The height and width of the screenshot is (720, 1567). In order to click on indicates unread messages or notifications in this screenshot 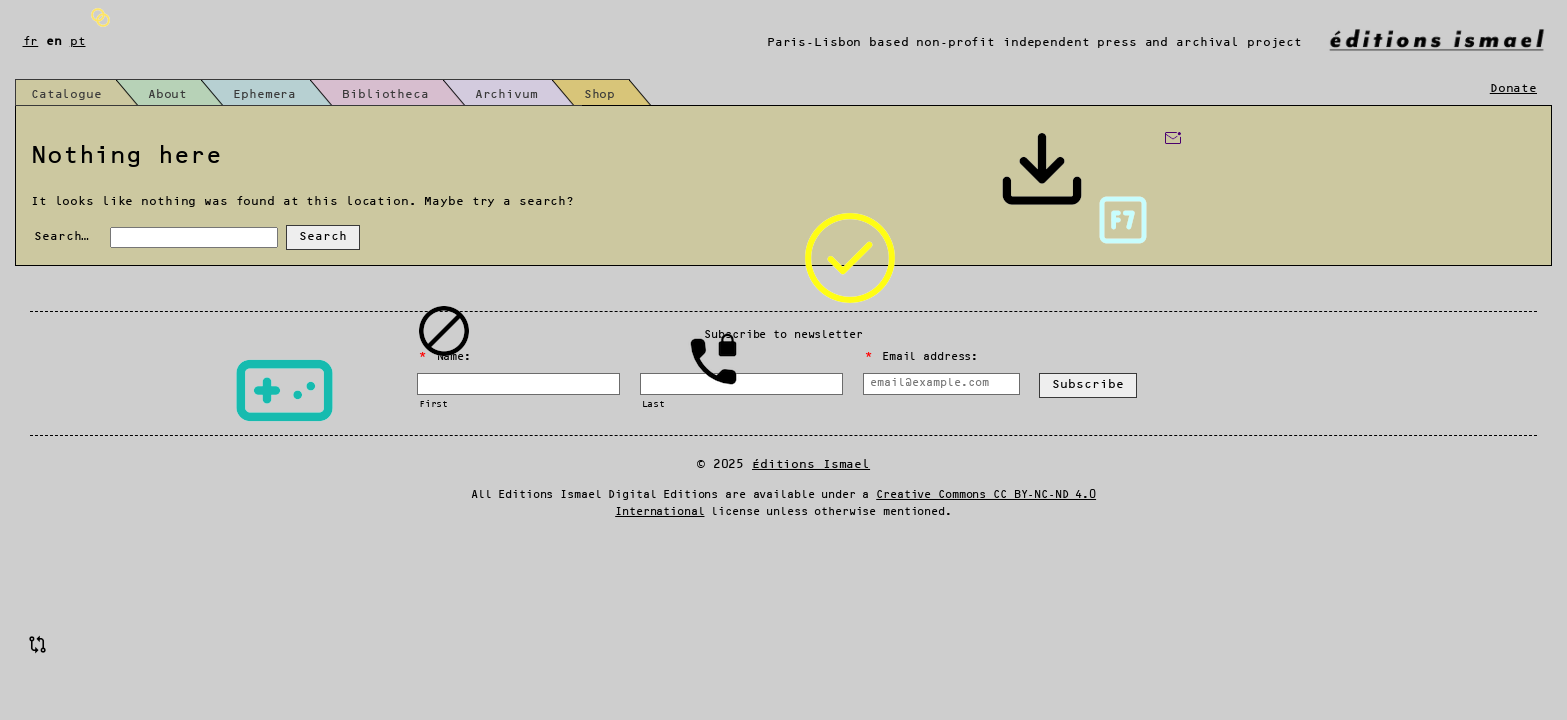, I will do `click(1173, 138)`.